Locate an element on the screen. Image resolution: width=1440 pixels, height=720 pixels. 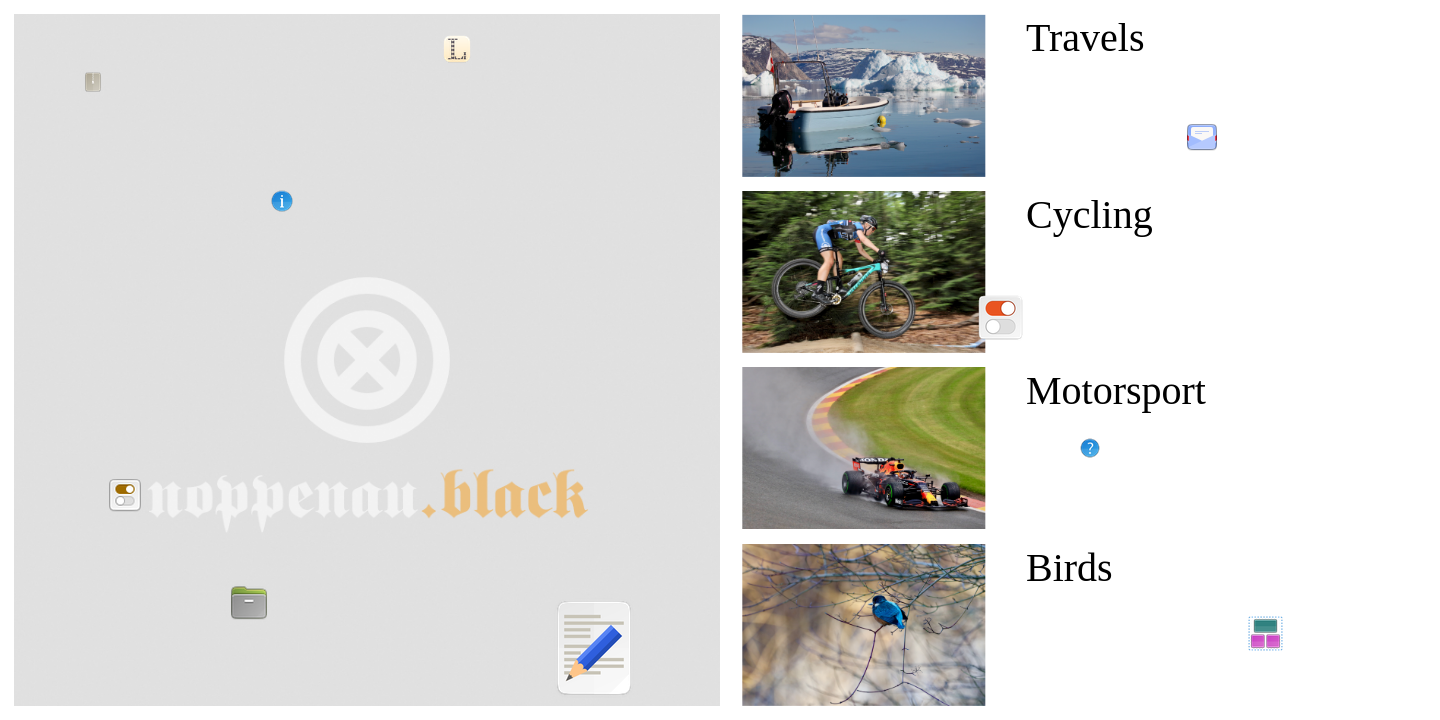
open letterpress text editor app is located at coordinates (457, 49).